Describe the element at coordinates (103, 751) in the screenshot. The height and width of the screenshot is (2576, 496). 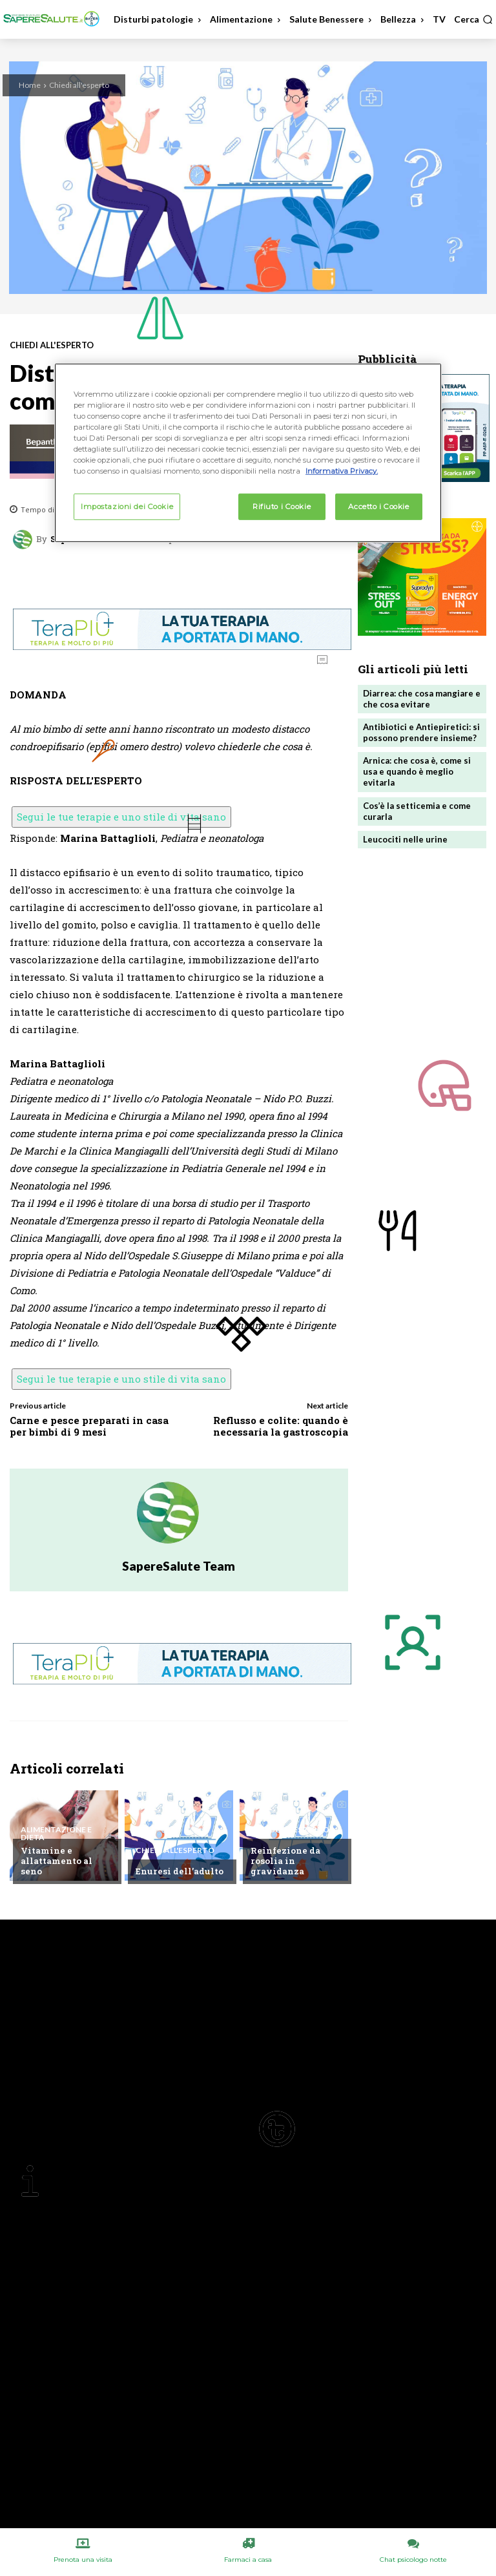
I see `sewing or crafting tools` at that location.